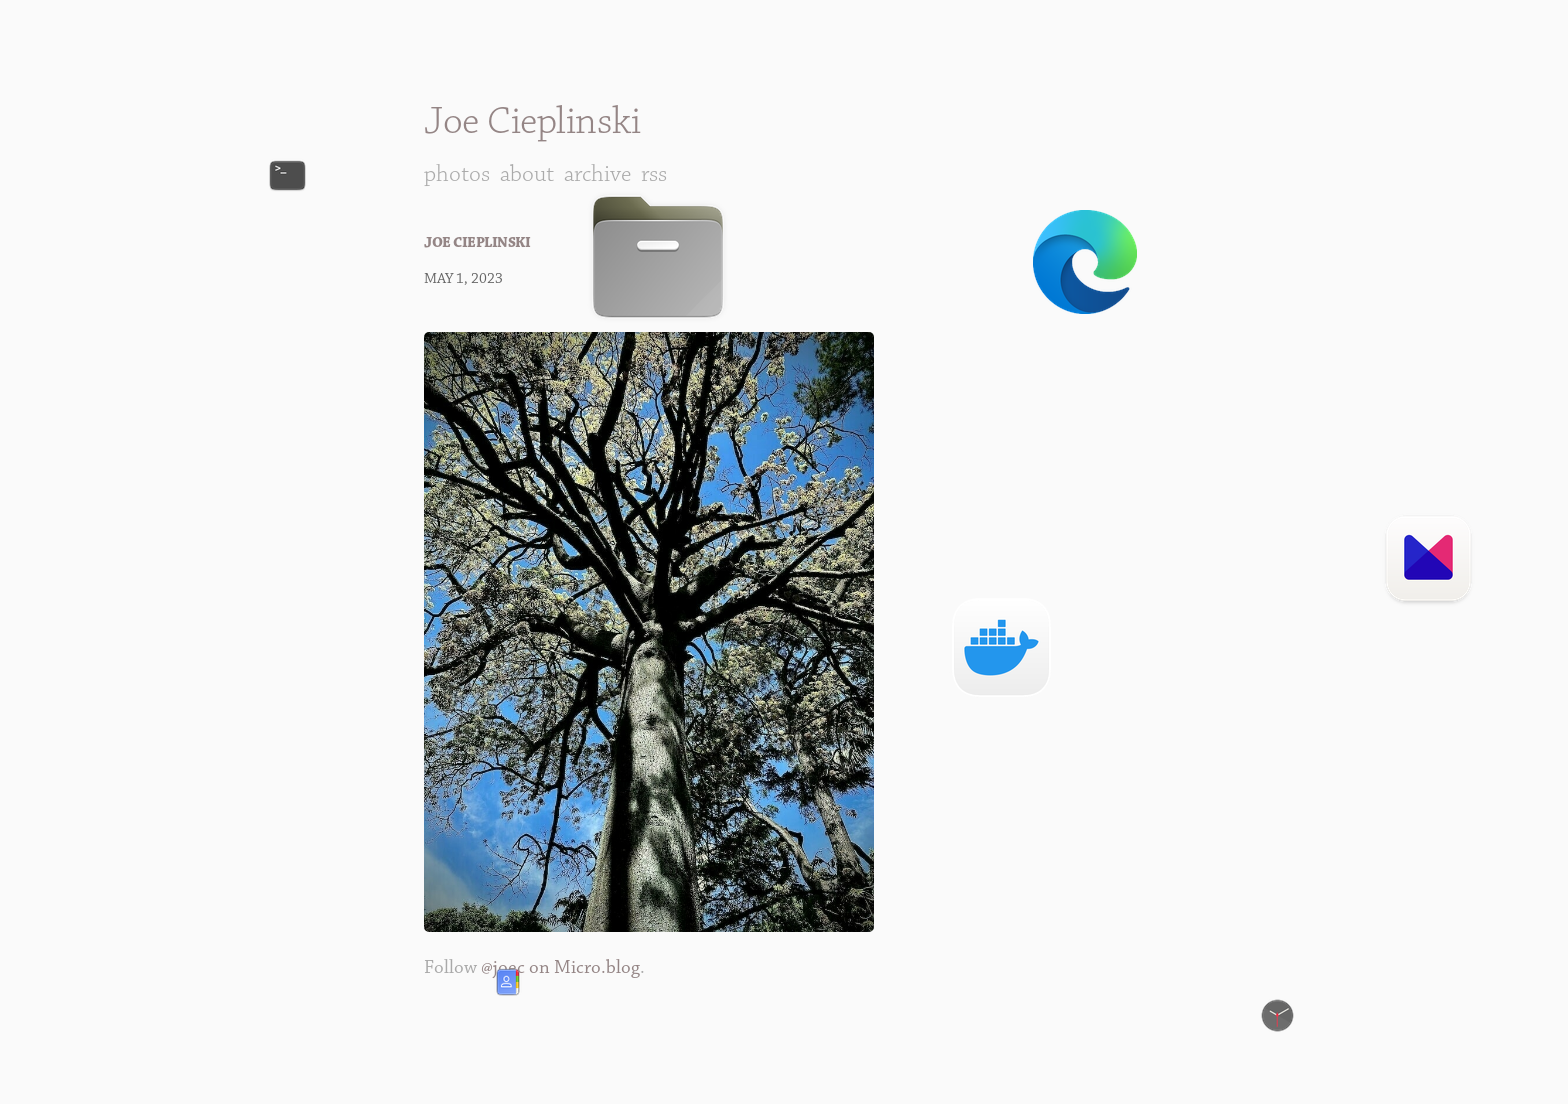  What do you see at coordinates (1277, 1015) in the screenshot?
I see `open the clock app` at bounding box center [1277, 1015].